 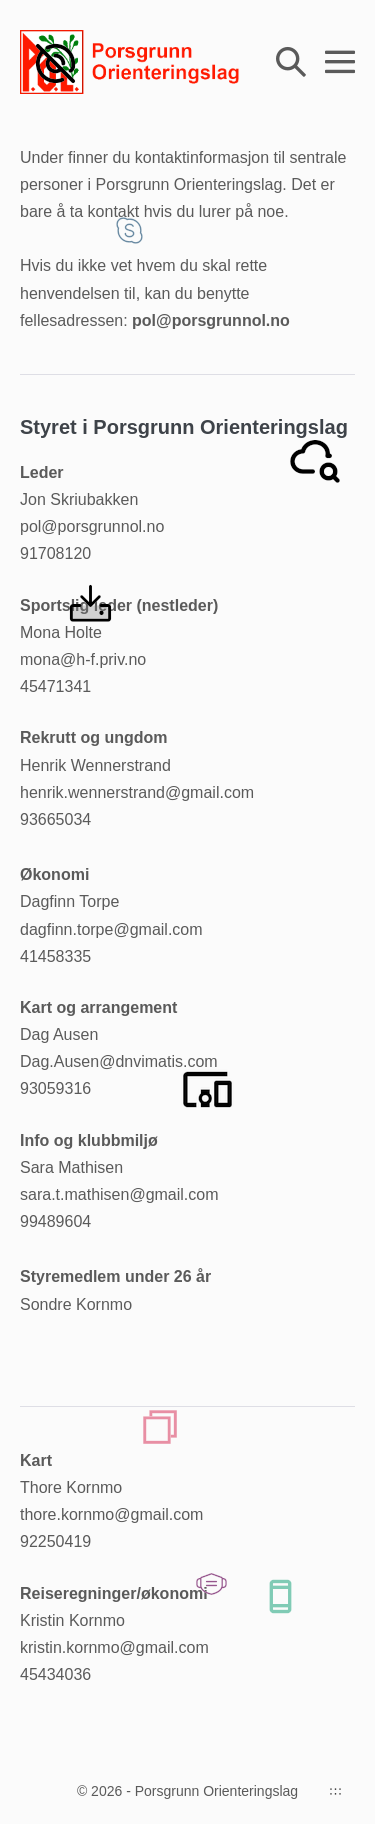 What do you see at coordinates (129, 230) in the screenshot?
I see `open skype app` at bounding box center [129, 230].